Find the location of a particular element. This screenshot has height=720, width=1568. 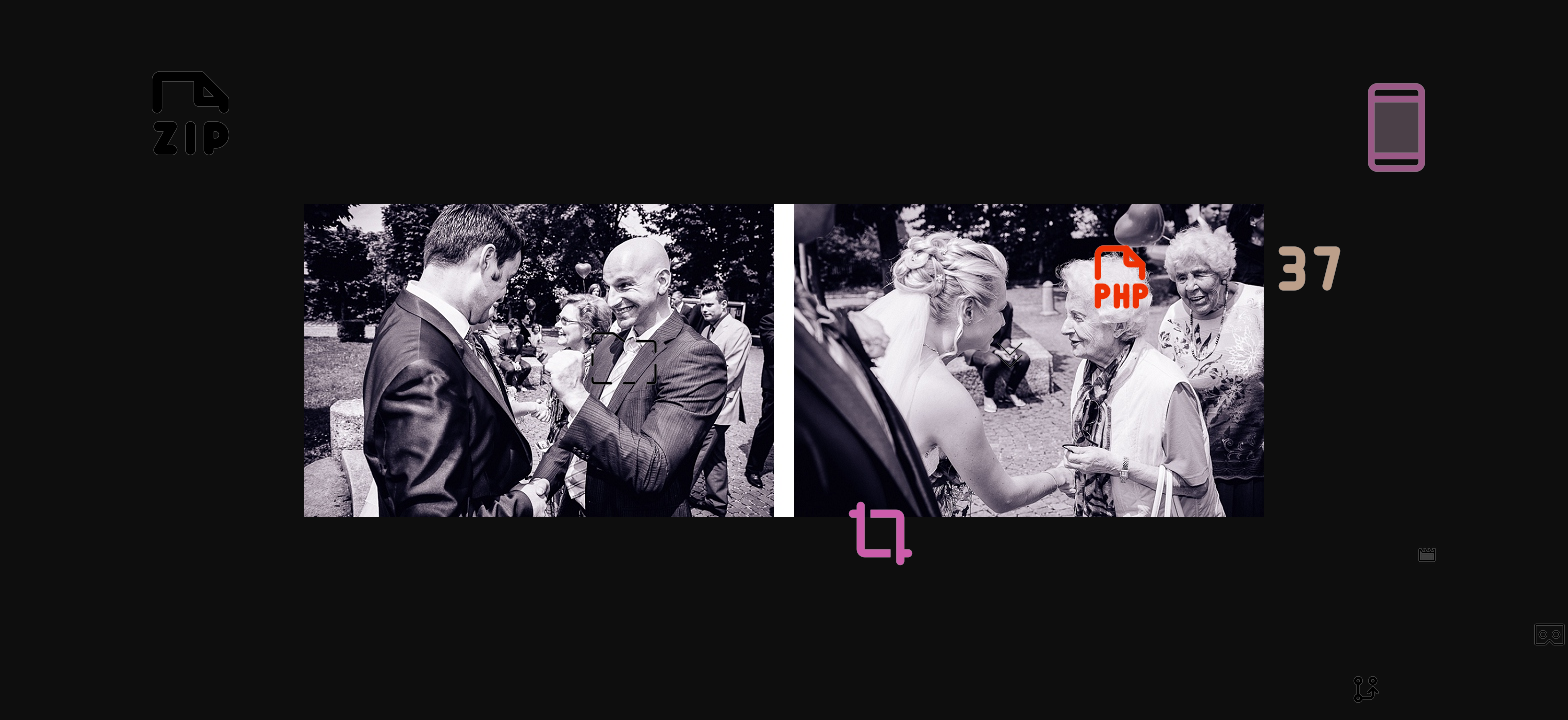

create a new branch in version control is located at coordinates (1365, 689).